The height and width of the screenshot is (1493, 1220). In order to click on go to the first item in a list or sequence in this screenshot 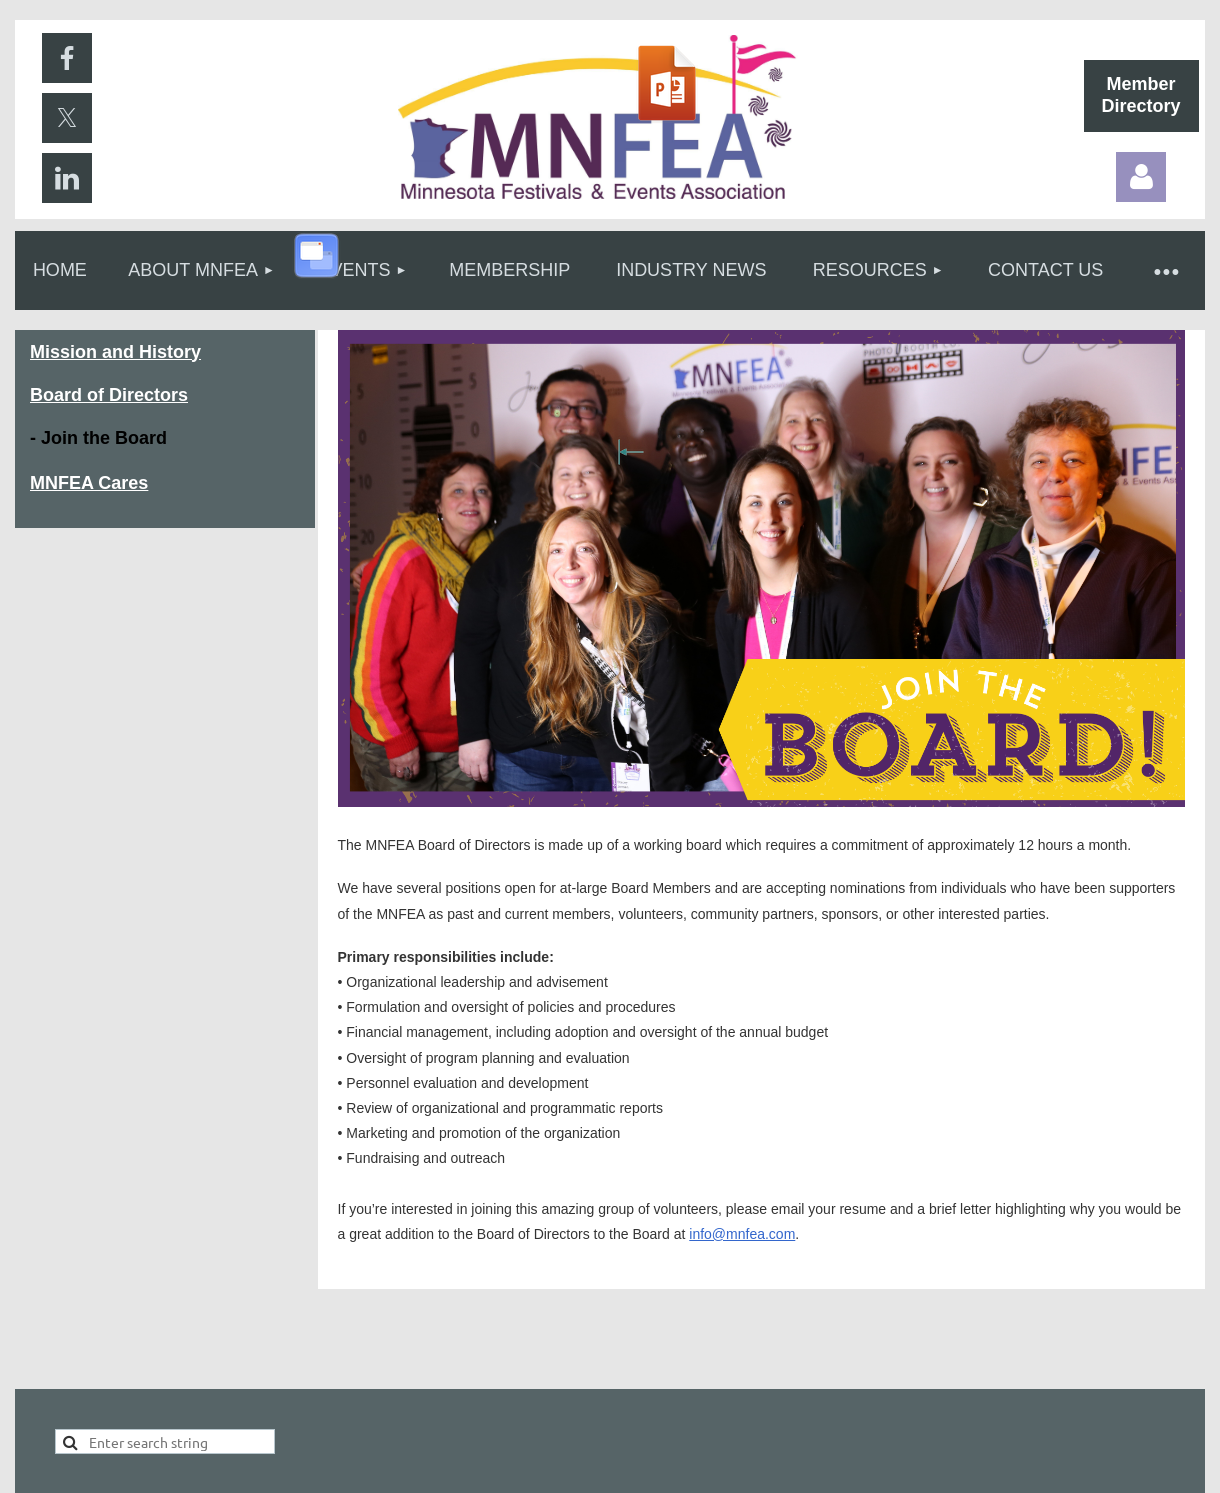, I will do `click(631, 452)`.